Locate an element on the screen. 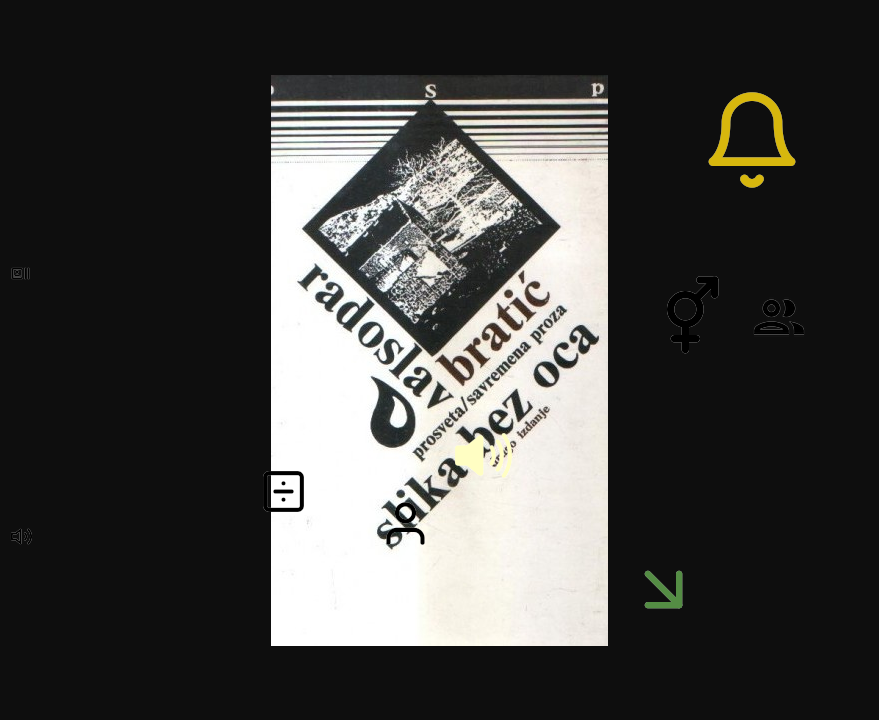 The width and height of the screenshot is (879, 720). view your profile is located at coordinates (405, 523).